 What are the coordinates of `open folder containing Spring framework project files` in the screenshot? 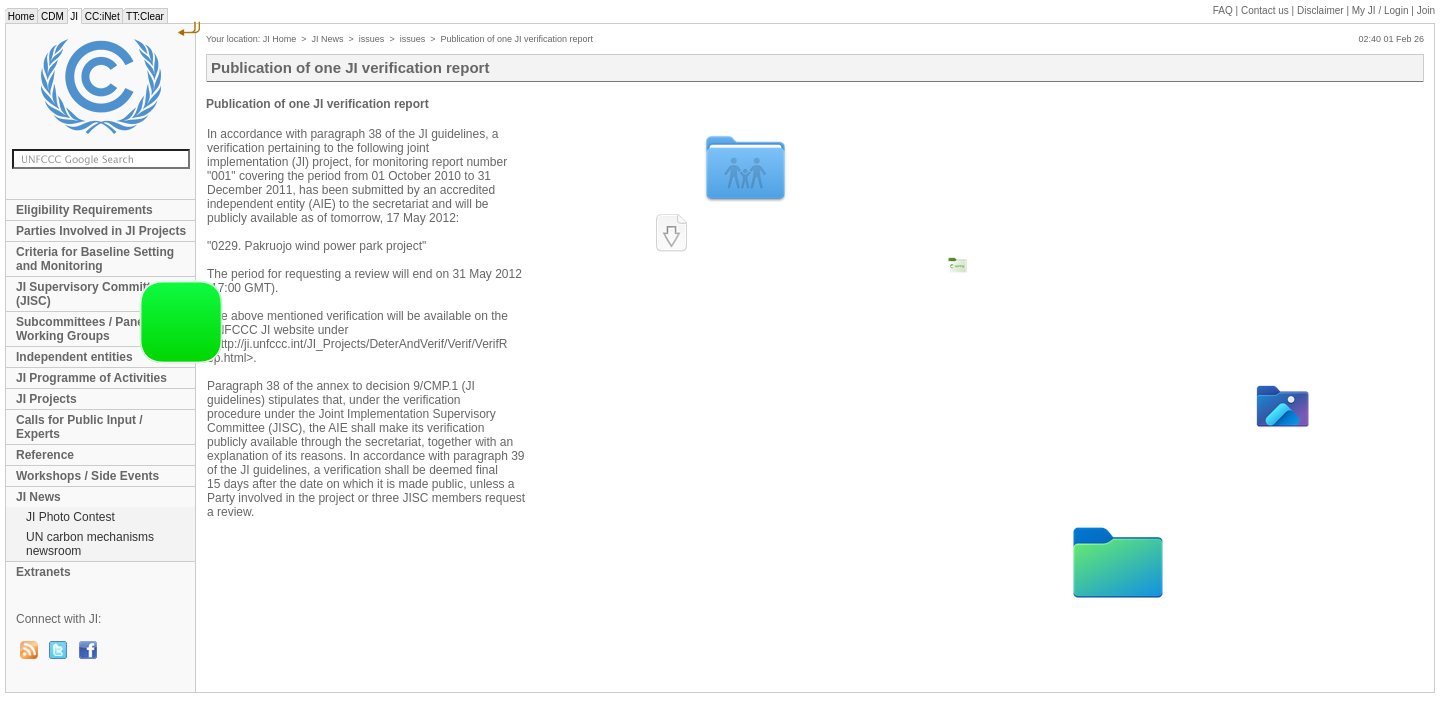 It's located at (957, 265).